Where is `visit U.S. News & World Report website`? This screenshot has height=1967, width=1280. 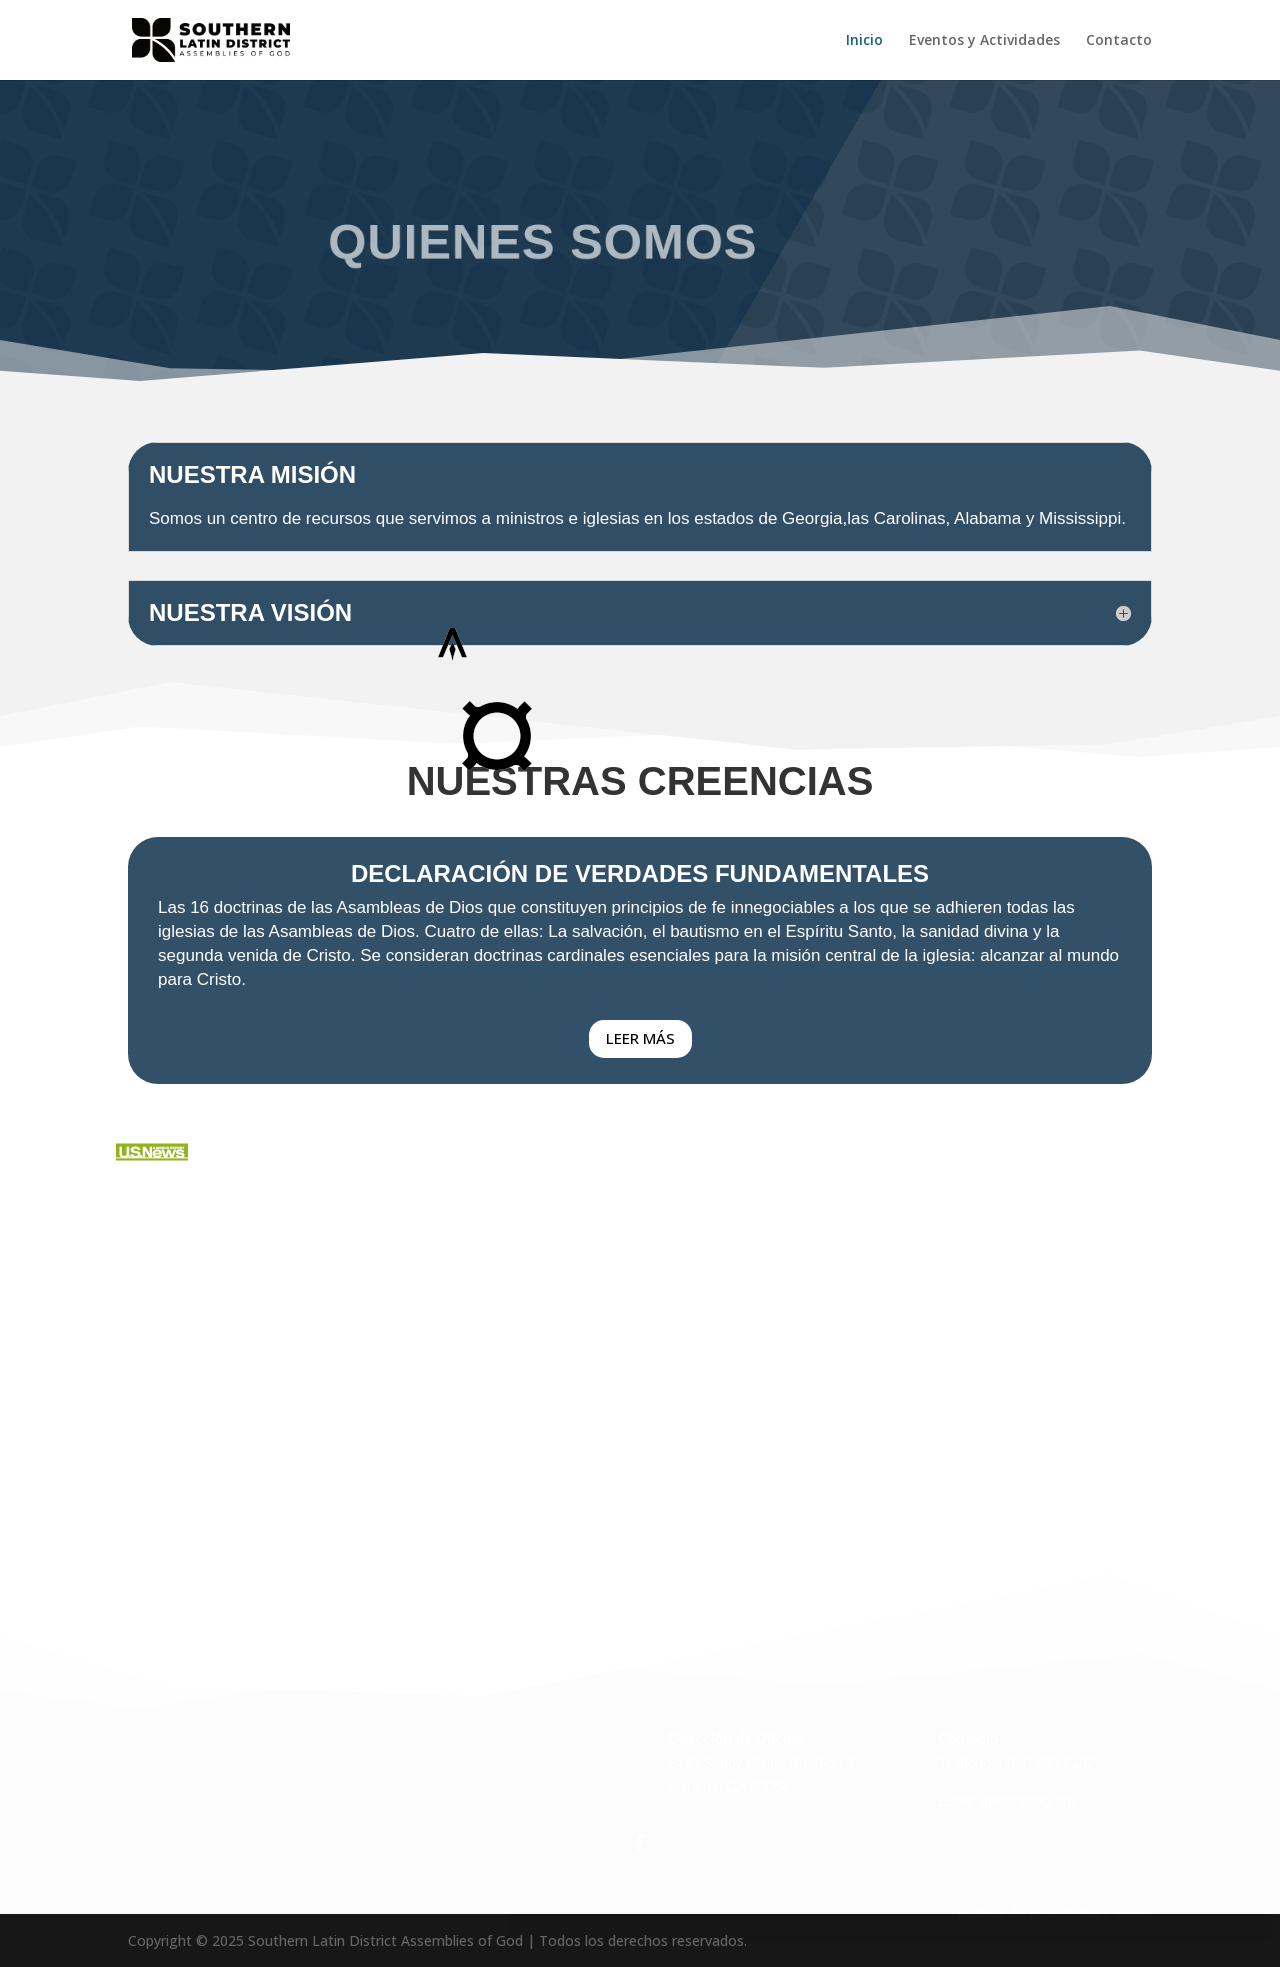 visit U.S. News & World Report website is located at coordinates (152, 1152).